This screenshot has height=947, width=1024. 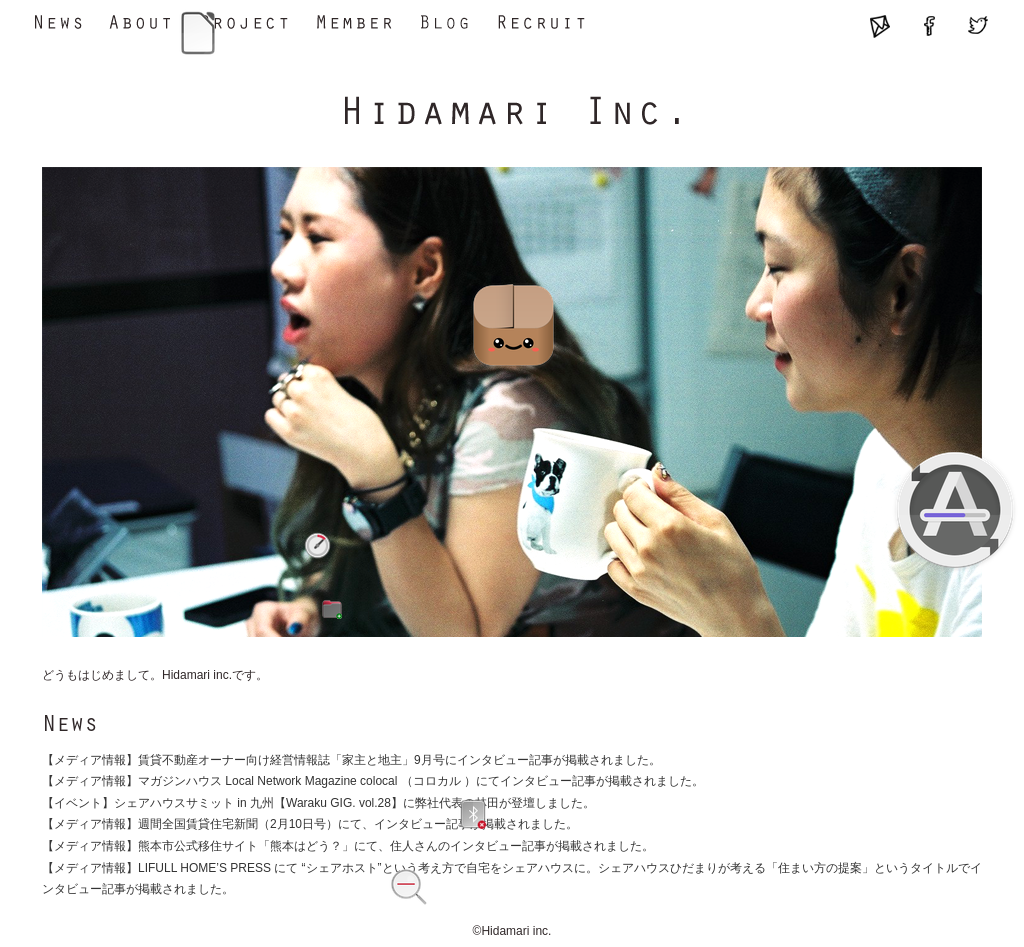 What do you see at coordinates (408, 886) in the screenshot?
I see `zoom out on file preview` at bounding box center [408, 886].